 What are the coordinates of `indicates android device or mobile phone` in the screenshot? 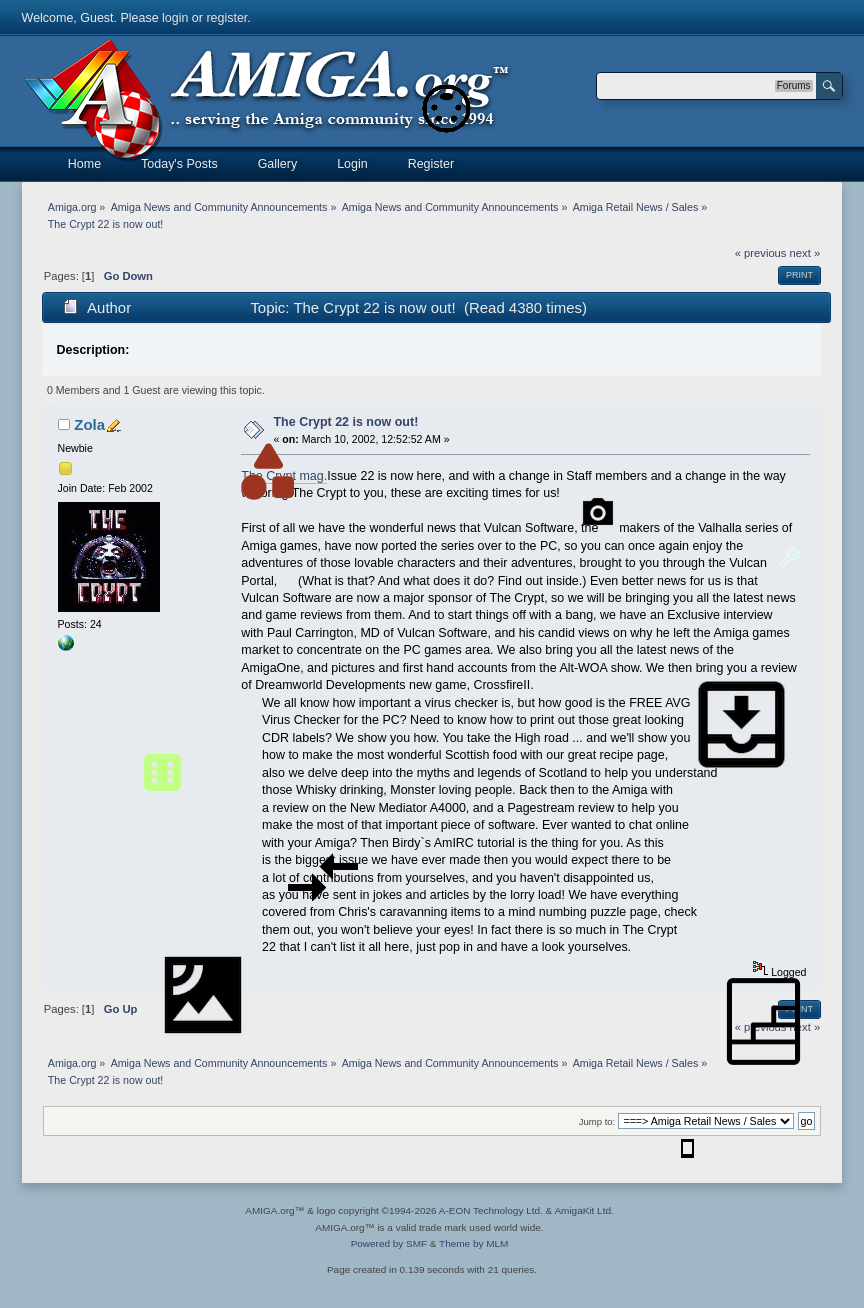 It's located at (687, 1148).